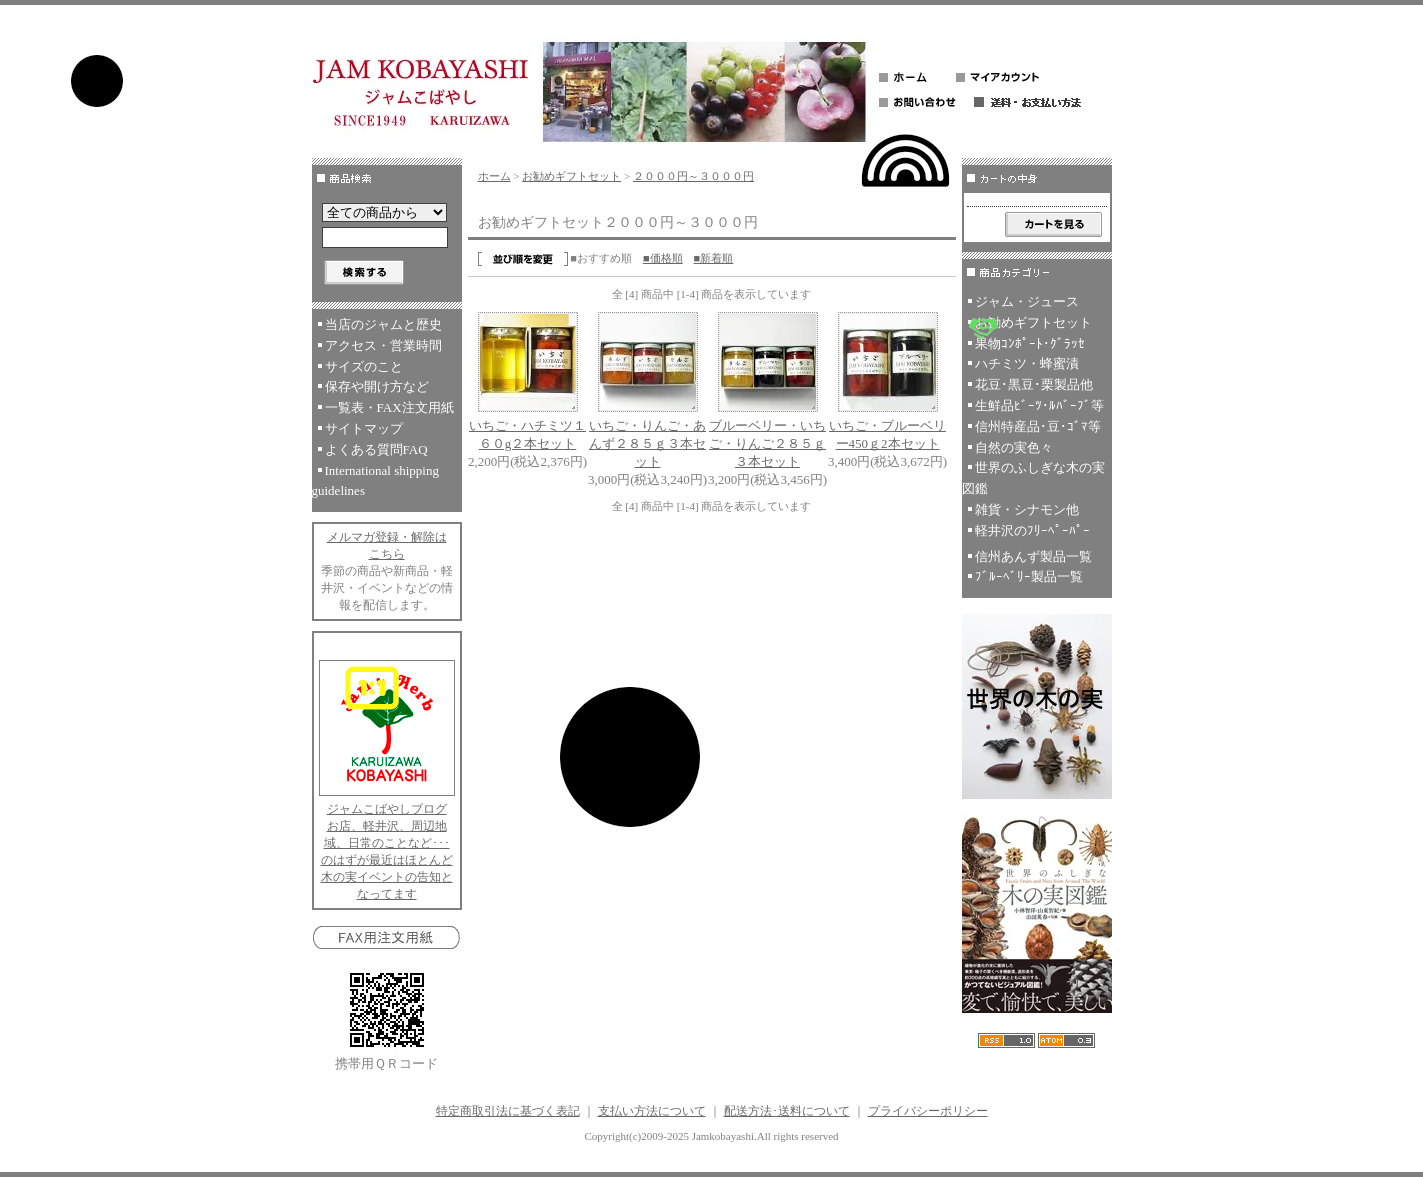 This screenshot has height=1177, width=1423. Describe the element at coordinates (97, 81) in the screenshot. I see `indicates an unread notification or message` at that location.